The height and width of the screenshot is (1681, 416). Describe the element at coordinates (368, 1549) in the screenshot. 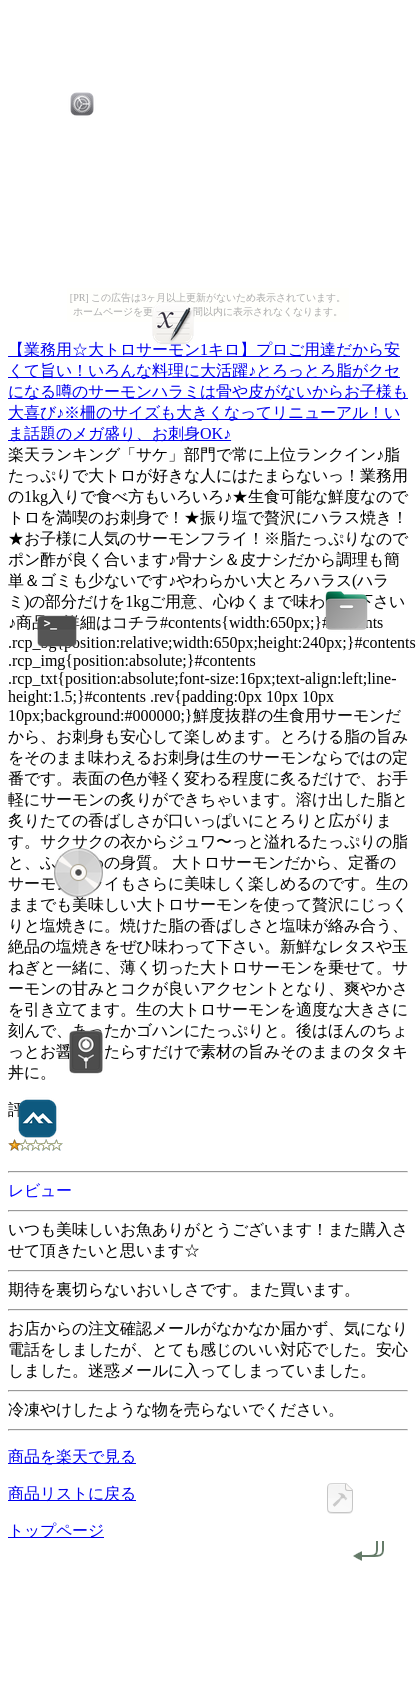

I see `reply to all recipients of an email` at that location.